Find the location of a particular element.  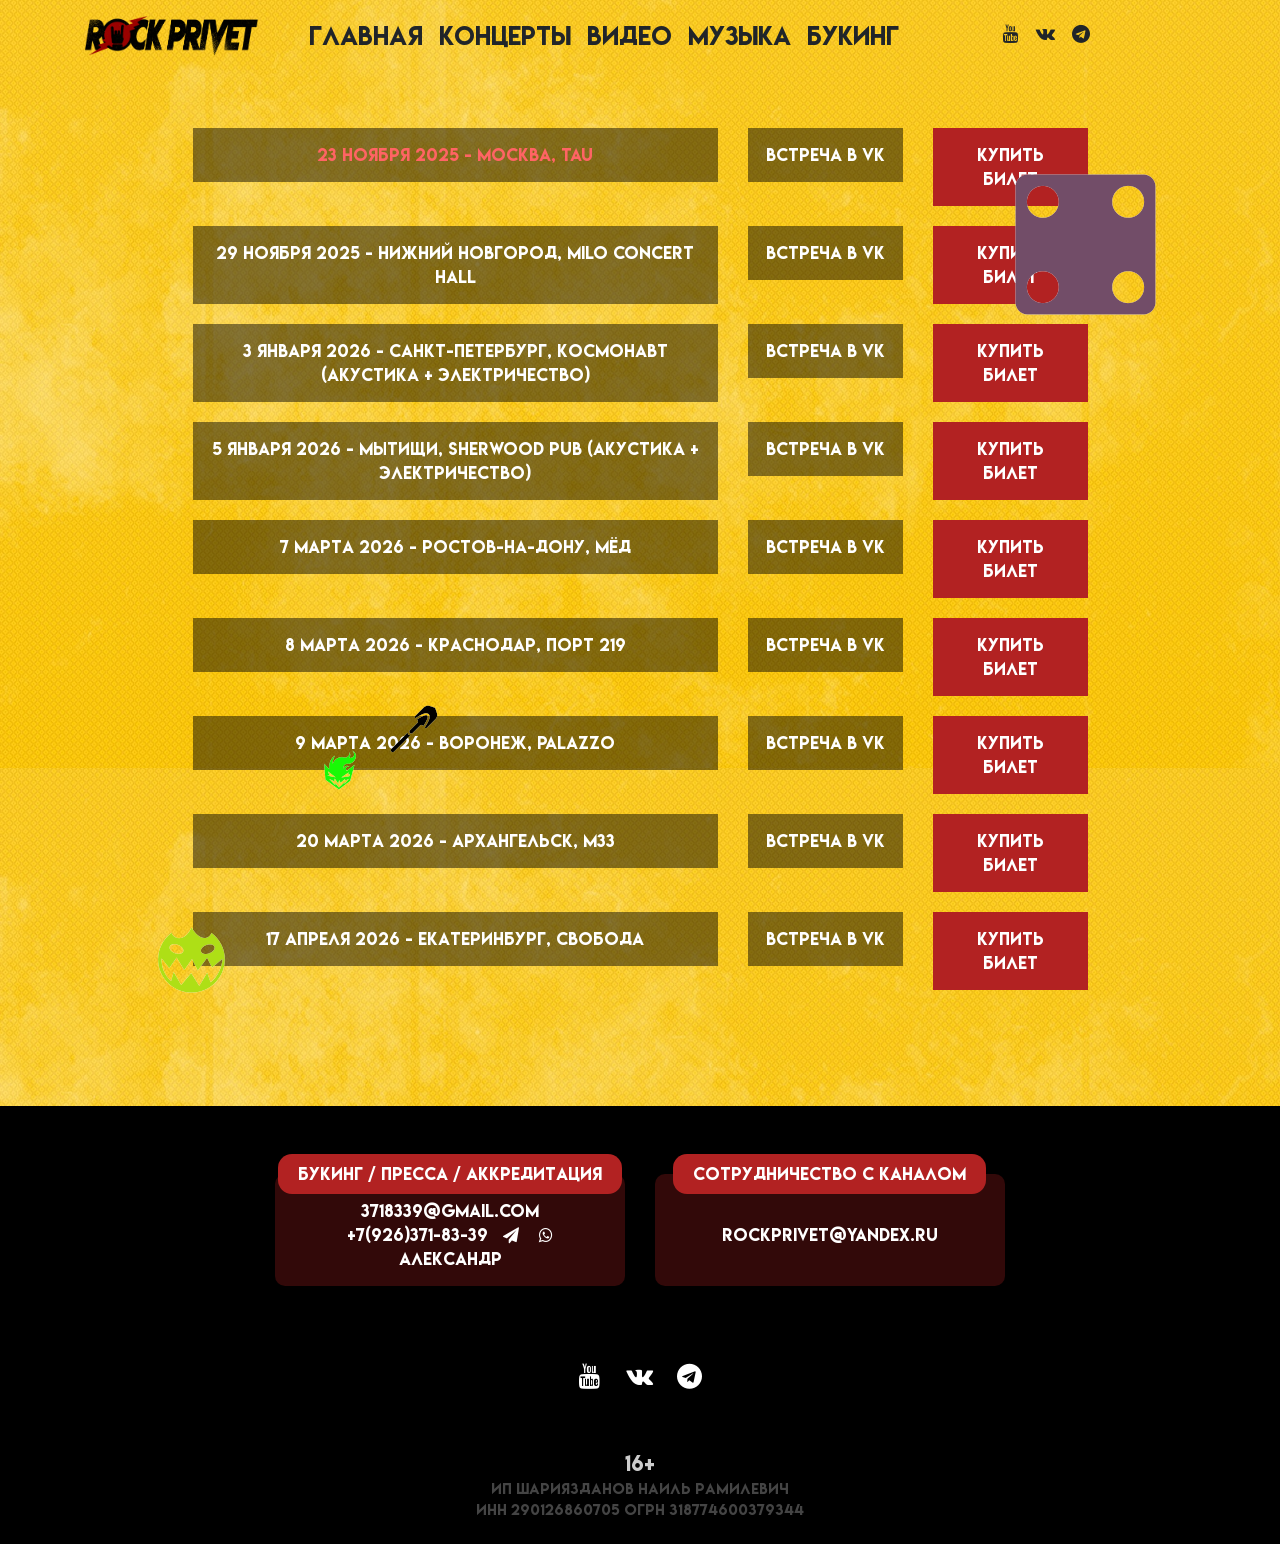

equip digging or excavation tool is located at coordinates (414, 730).